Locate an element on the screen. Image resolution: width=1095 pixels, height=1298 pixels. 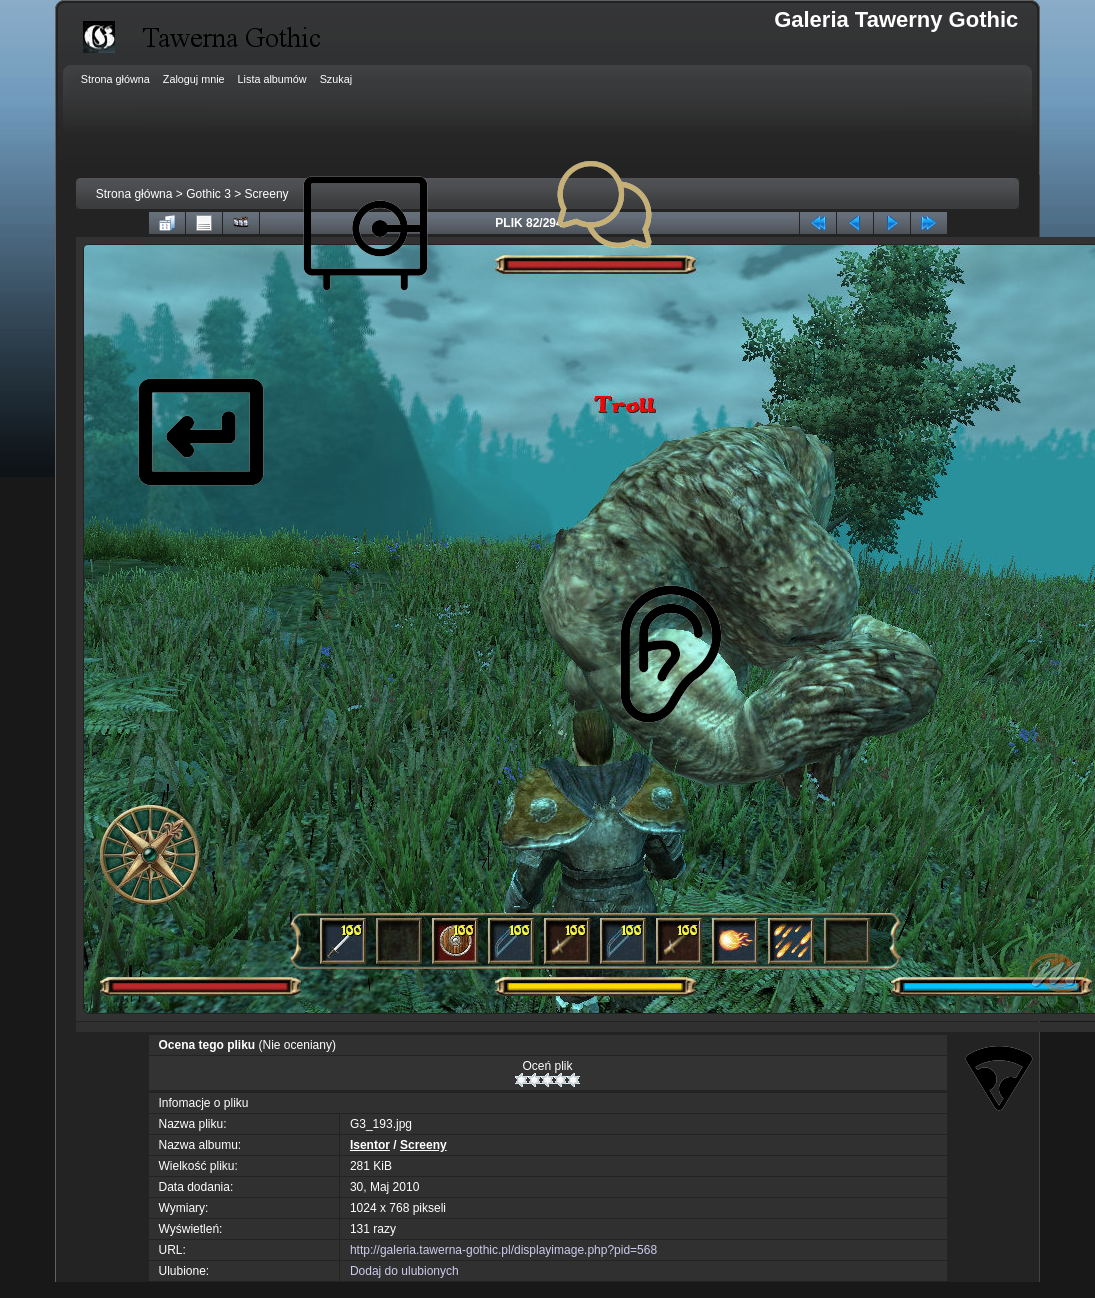
access secure storage or vault is located at coordinates (365, 228).